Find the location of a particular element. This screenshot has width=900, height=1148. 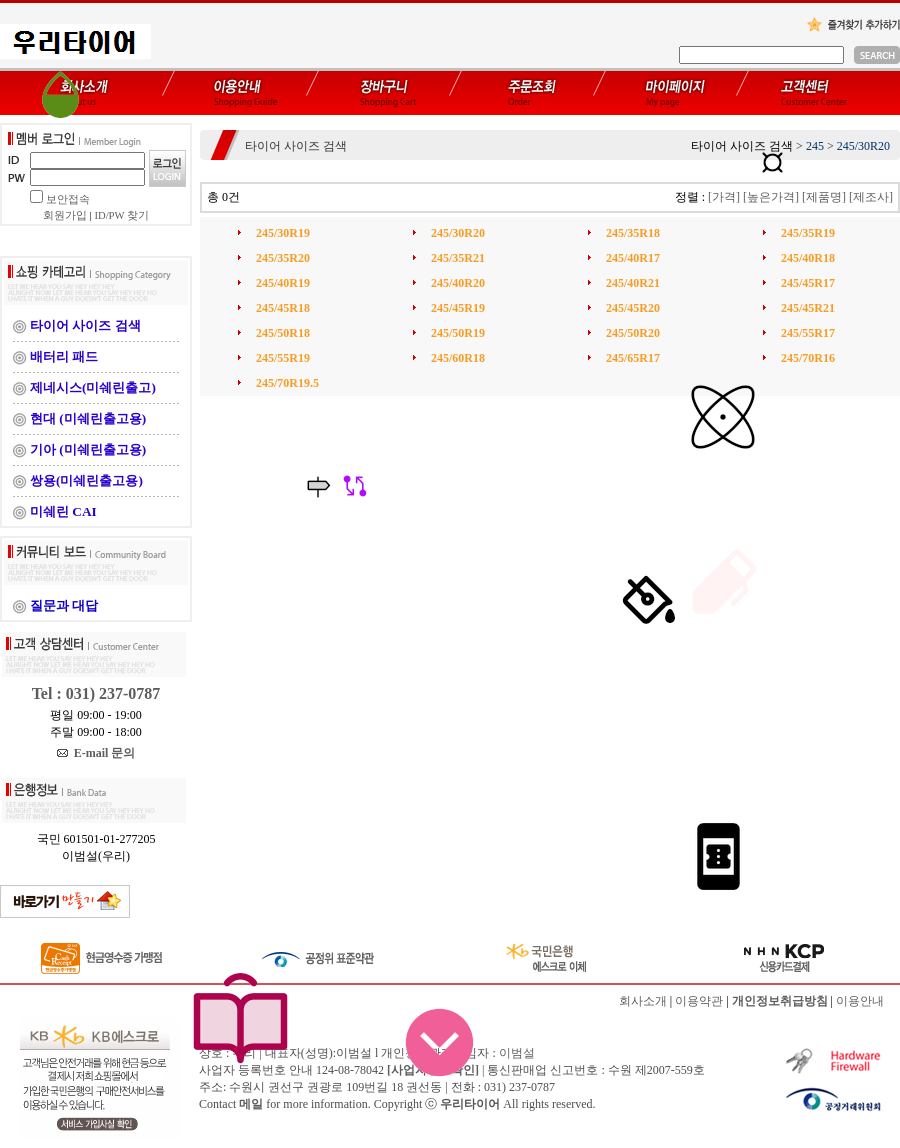

view code differences between branches is located at coordinates (355, 486).